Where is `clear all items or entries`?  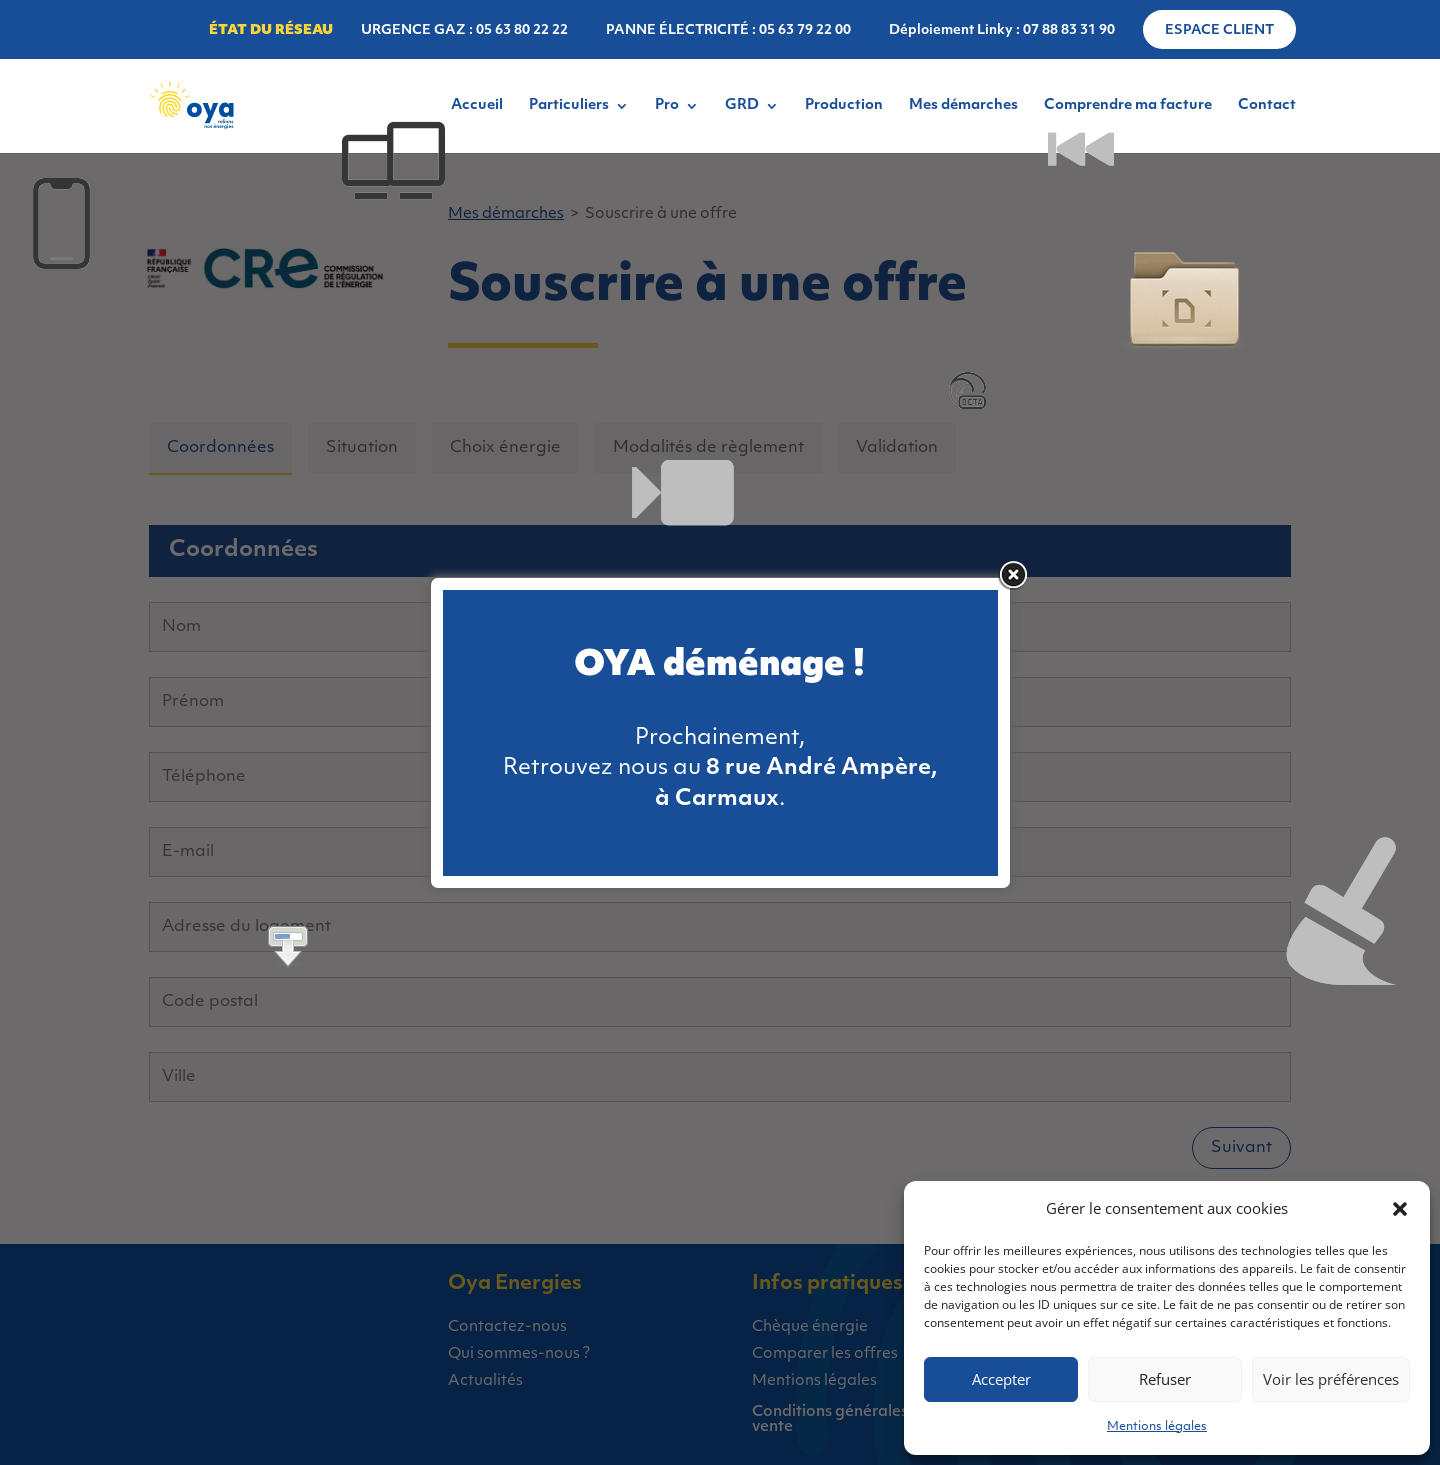 clear all items or entries is located at coordinates (1352, 921).